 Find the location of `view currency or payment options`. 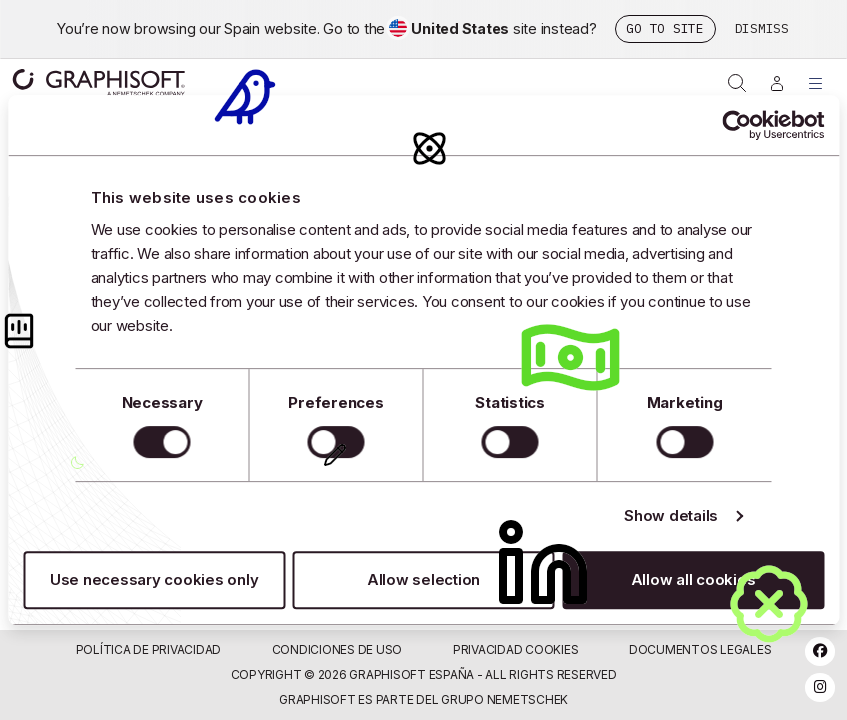

view currency or payment options is located at coordinates (570, 357).